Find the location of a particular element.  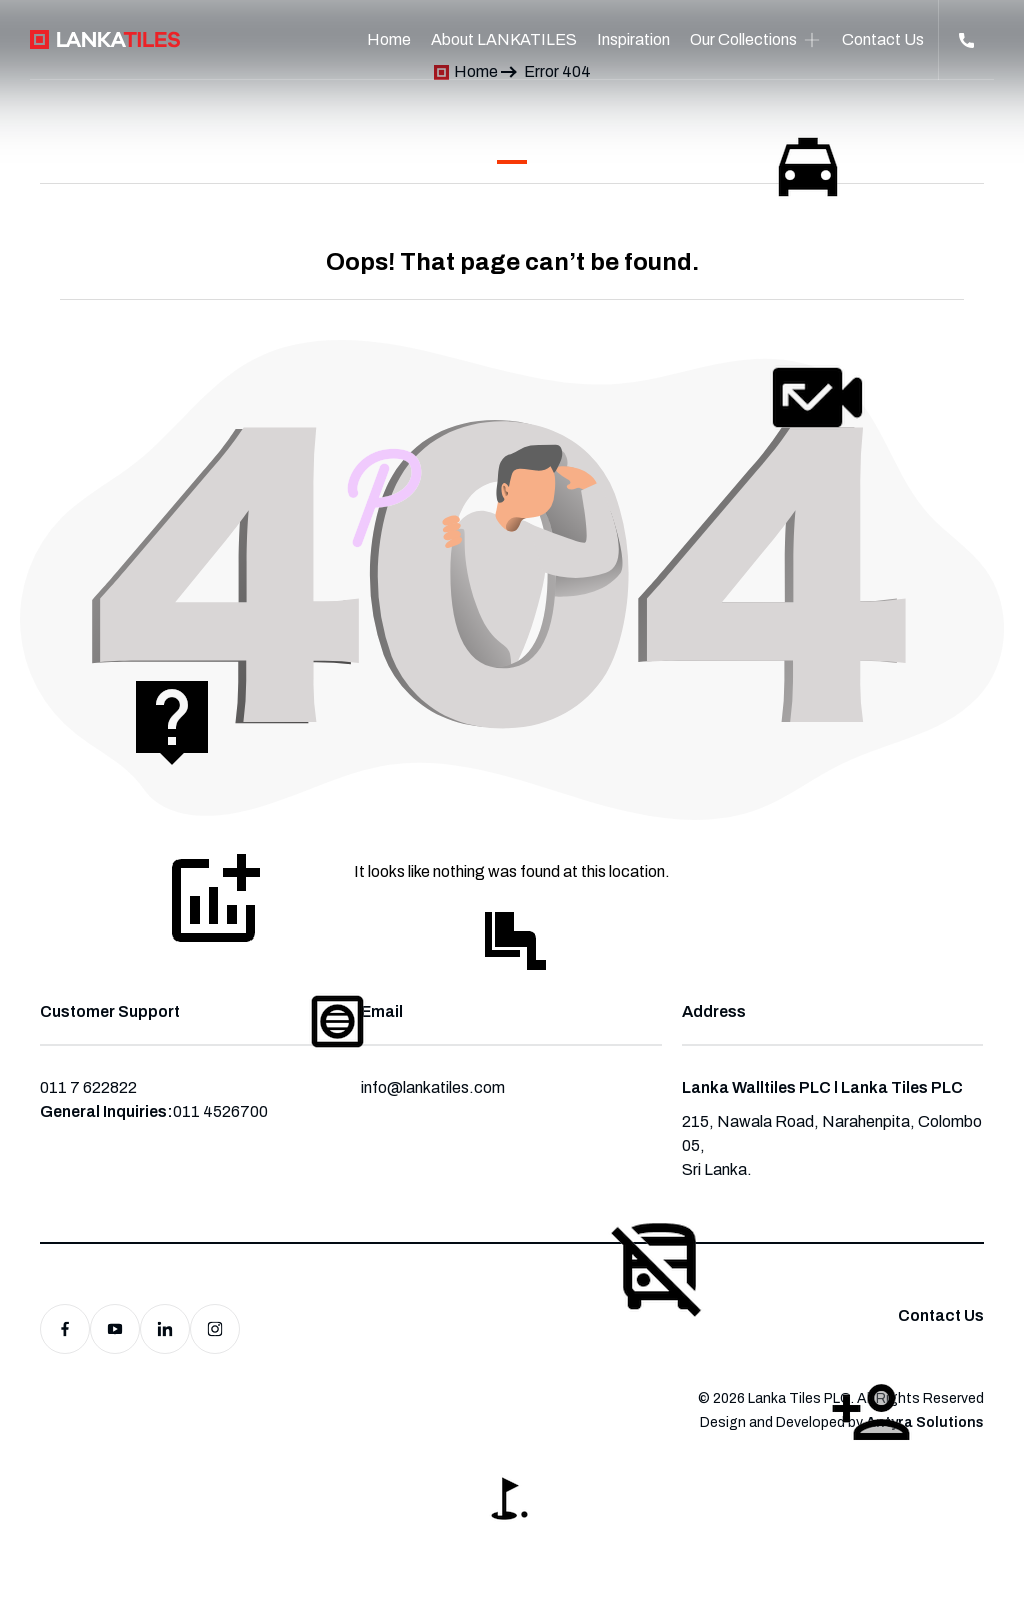

add a new chart or graph is located at coordinates (213, 900).